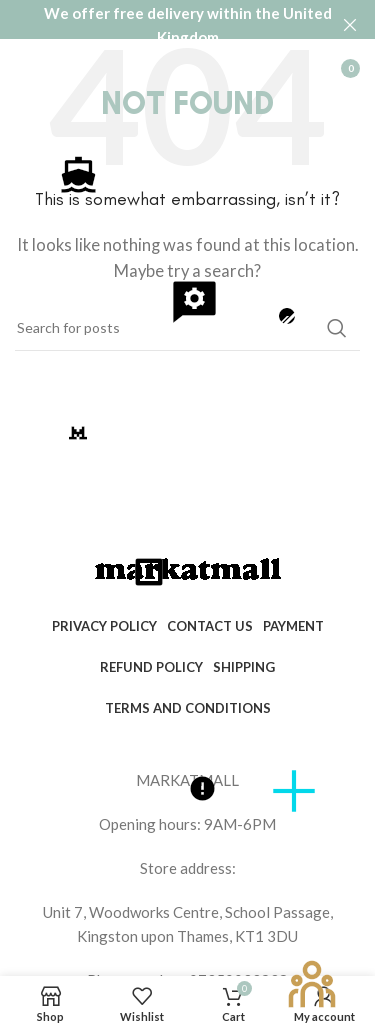 The image size is (375, 1031). I want to click on Mistral AI logo, so click(78, 433).